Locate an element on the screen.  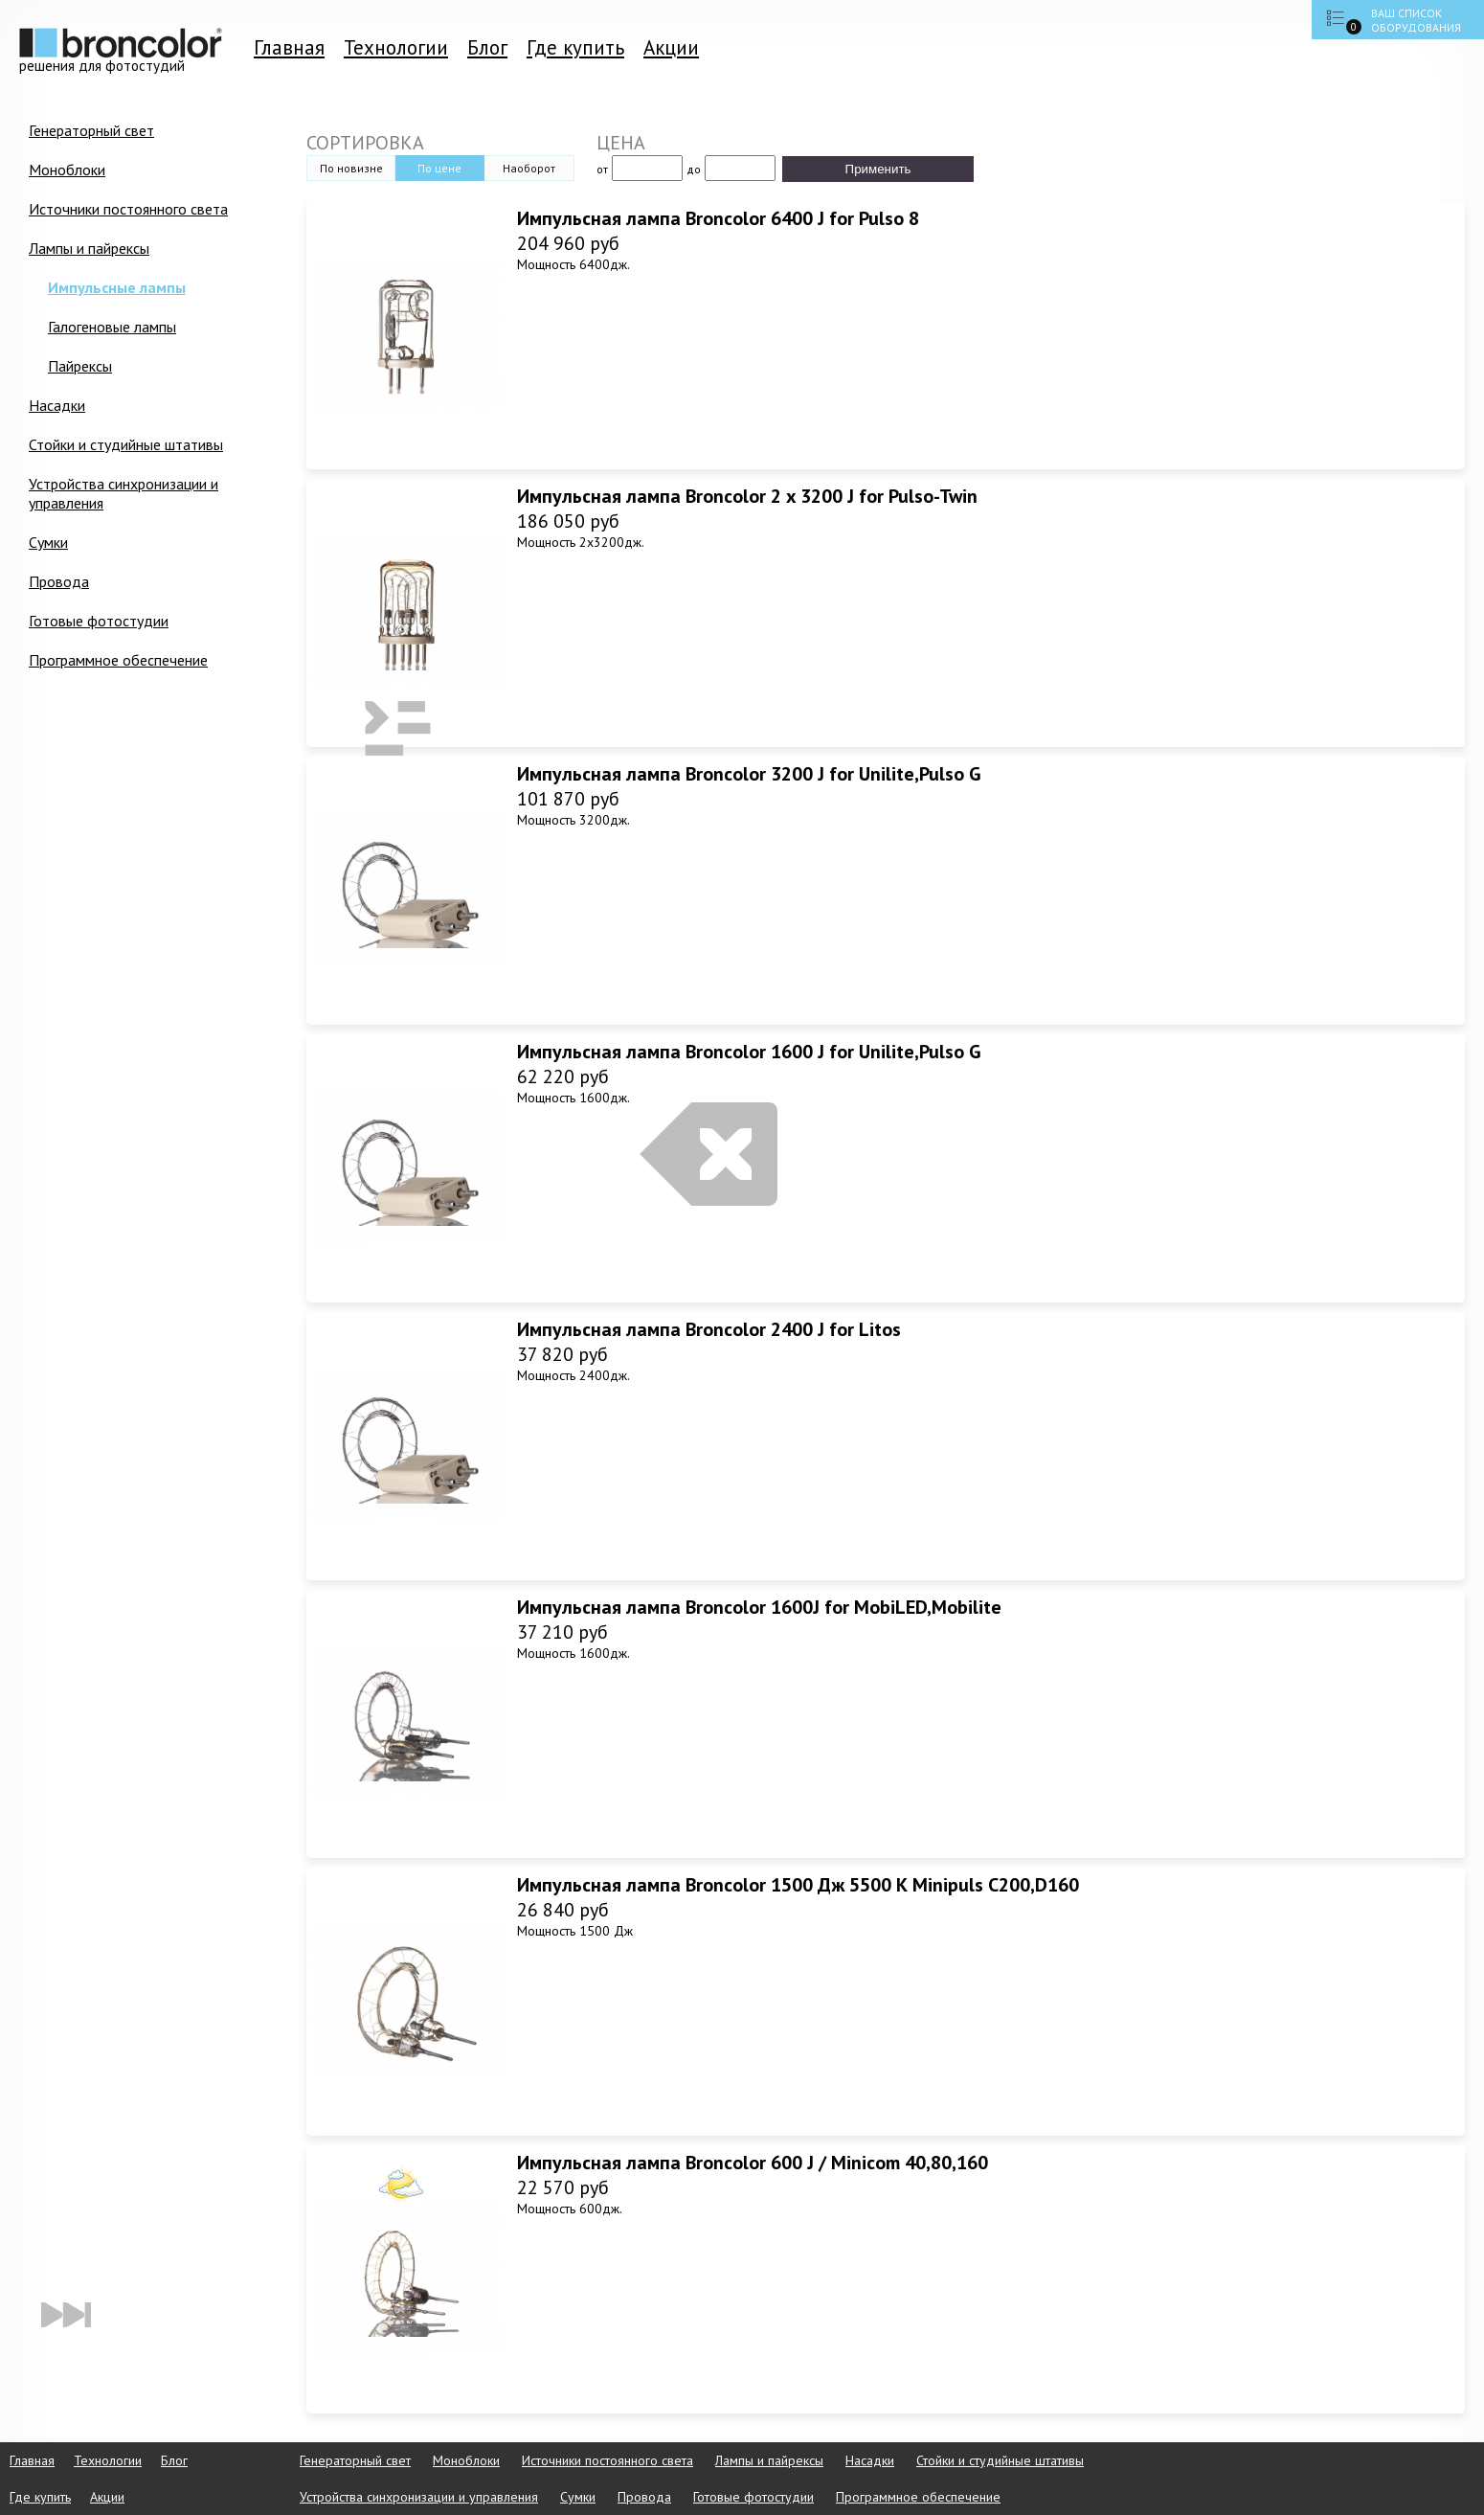
increase text indentation is located at coordinates (397, 728).